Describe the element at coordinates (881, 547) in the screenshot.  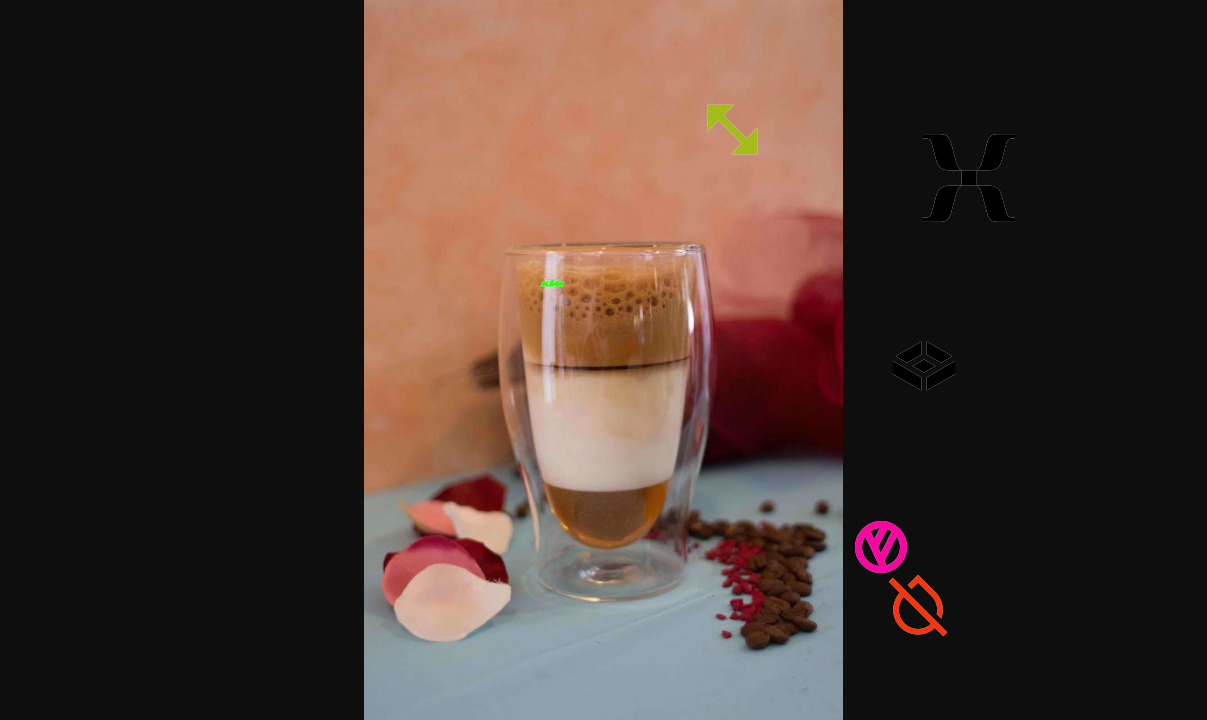
I see `fozzy hosting service logo` at that location.